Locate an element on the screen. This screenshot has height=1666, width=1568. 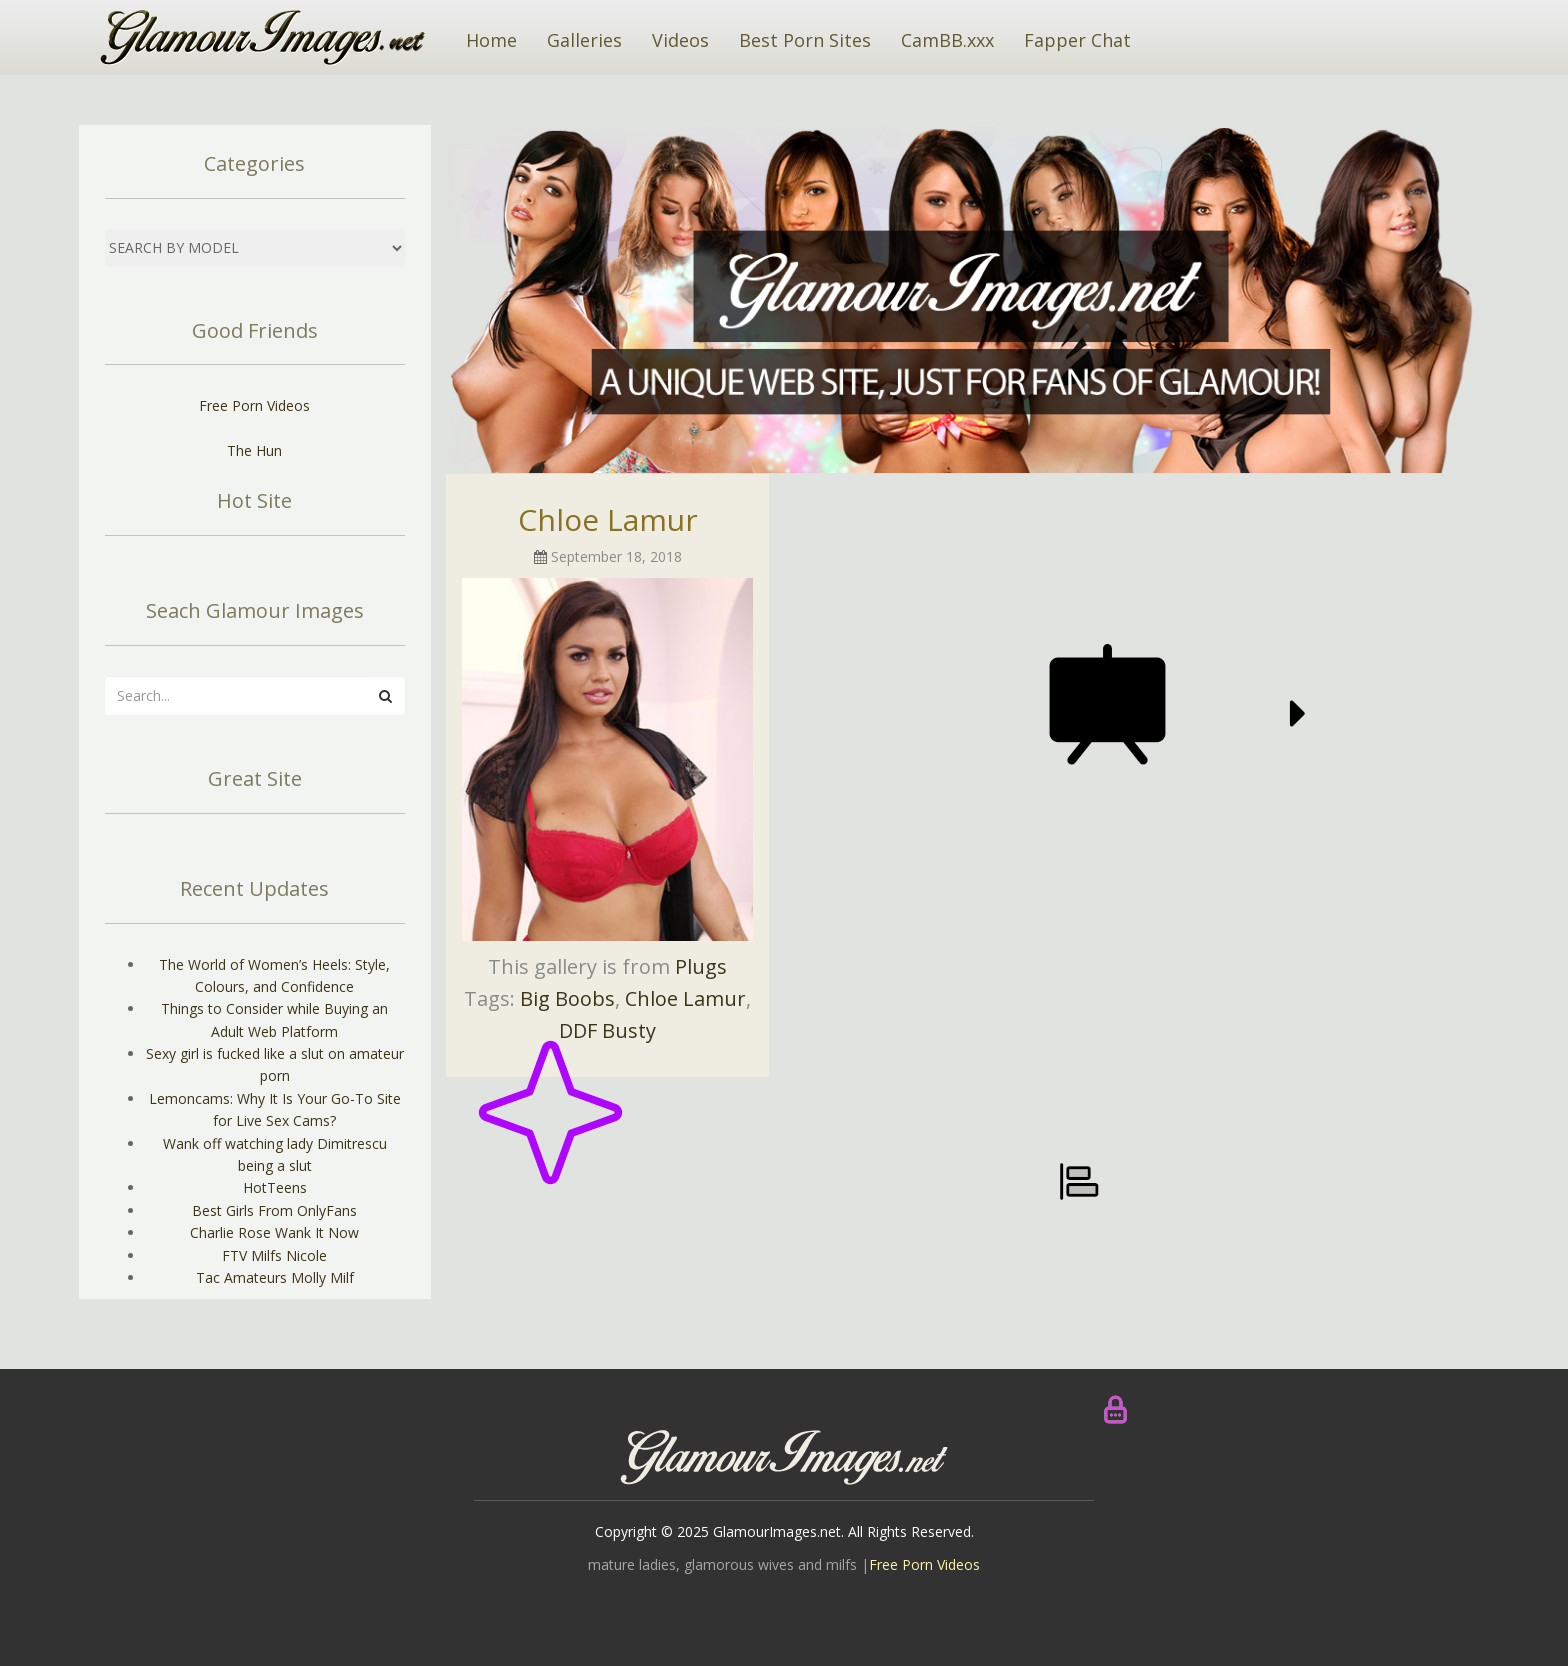
navigate to the next item or page is located at coordinates (1295, 713).